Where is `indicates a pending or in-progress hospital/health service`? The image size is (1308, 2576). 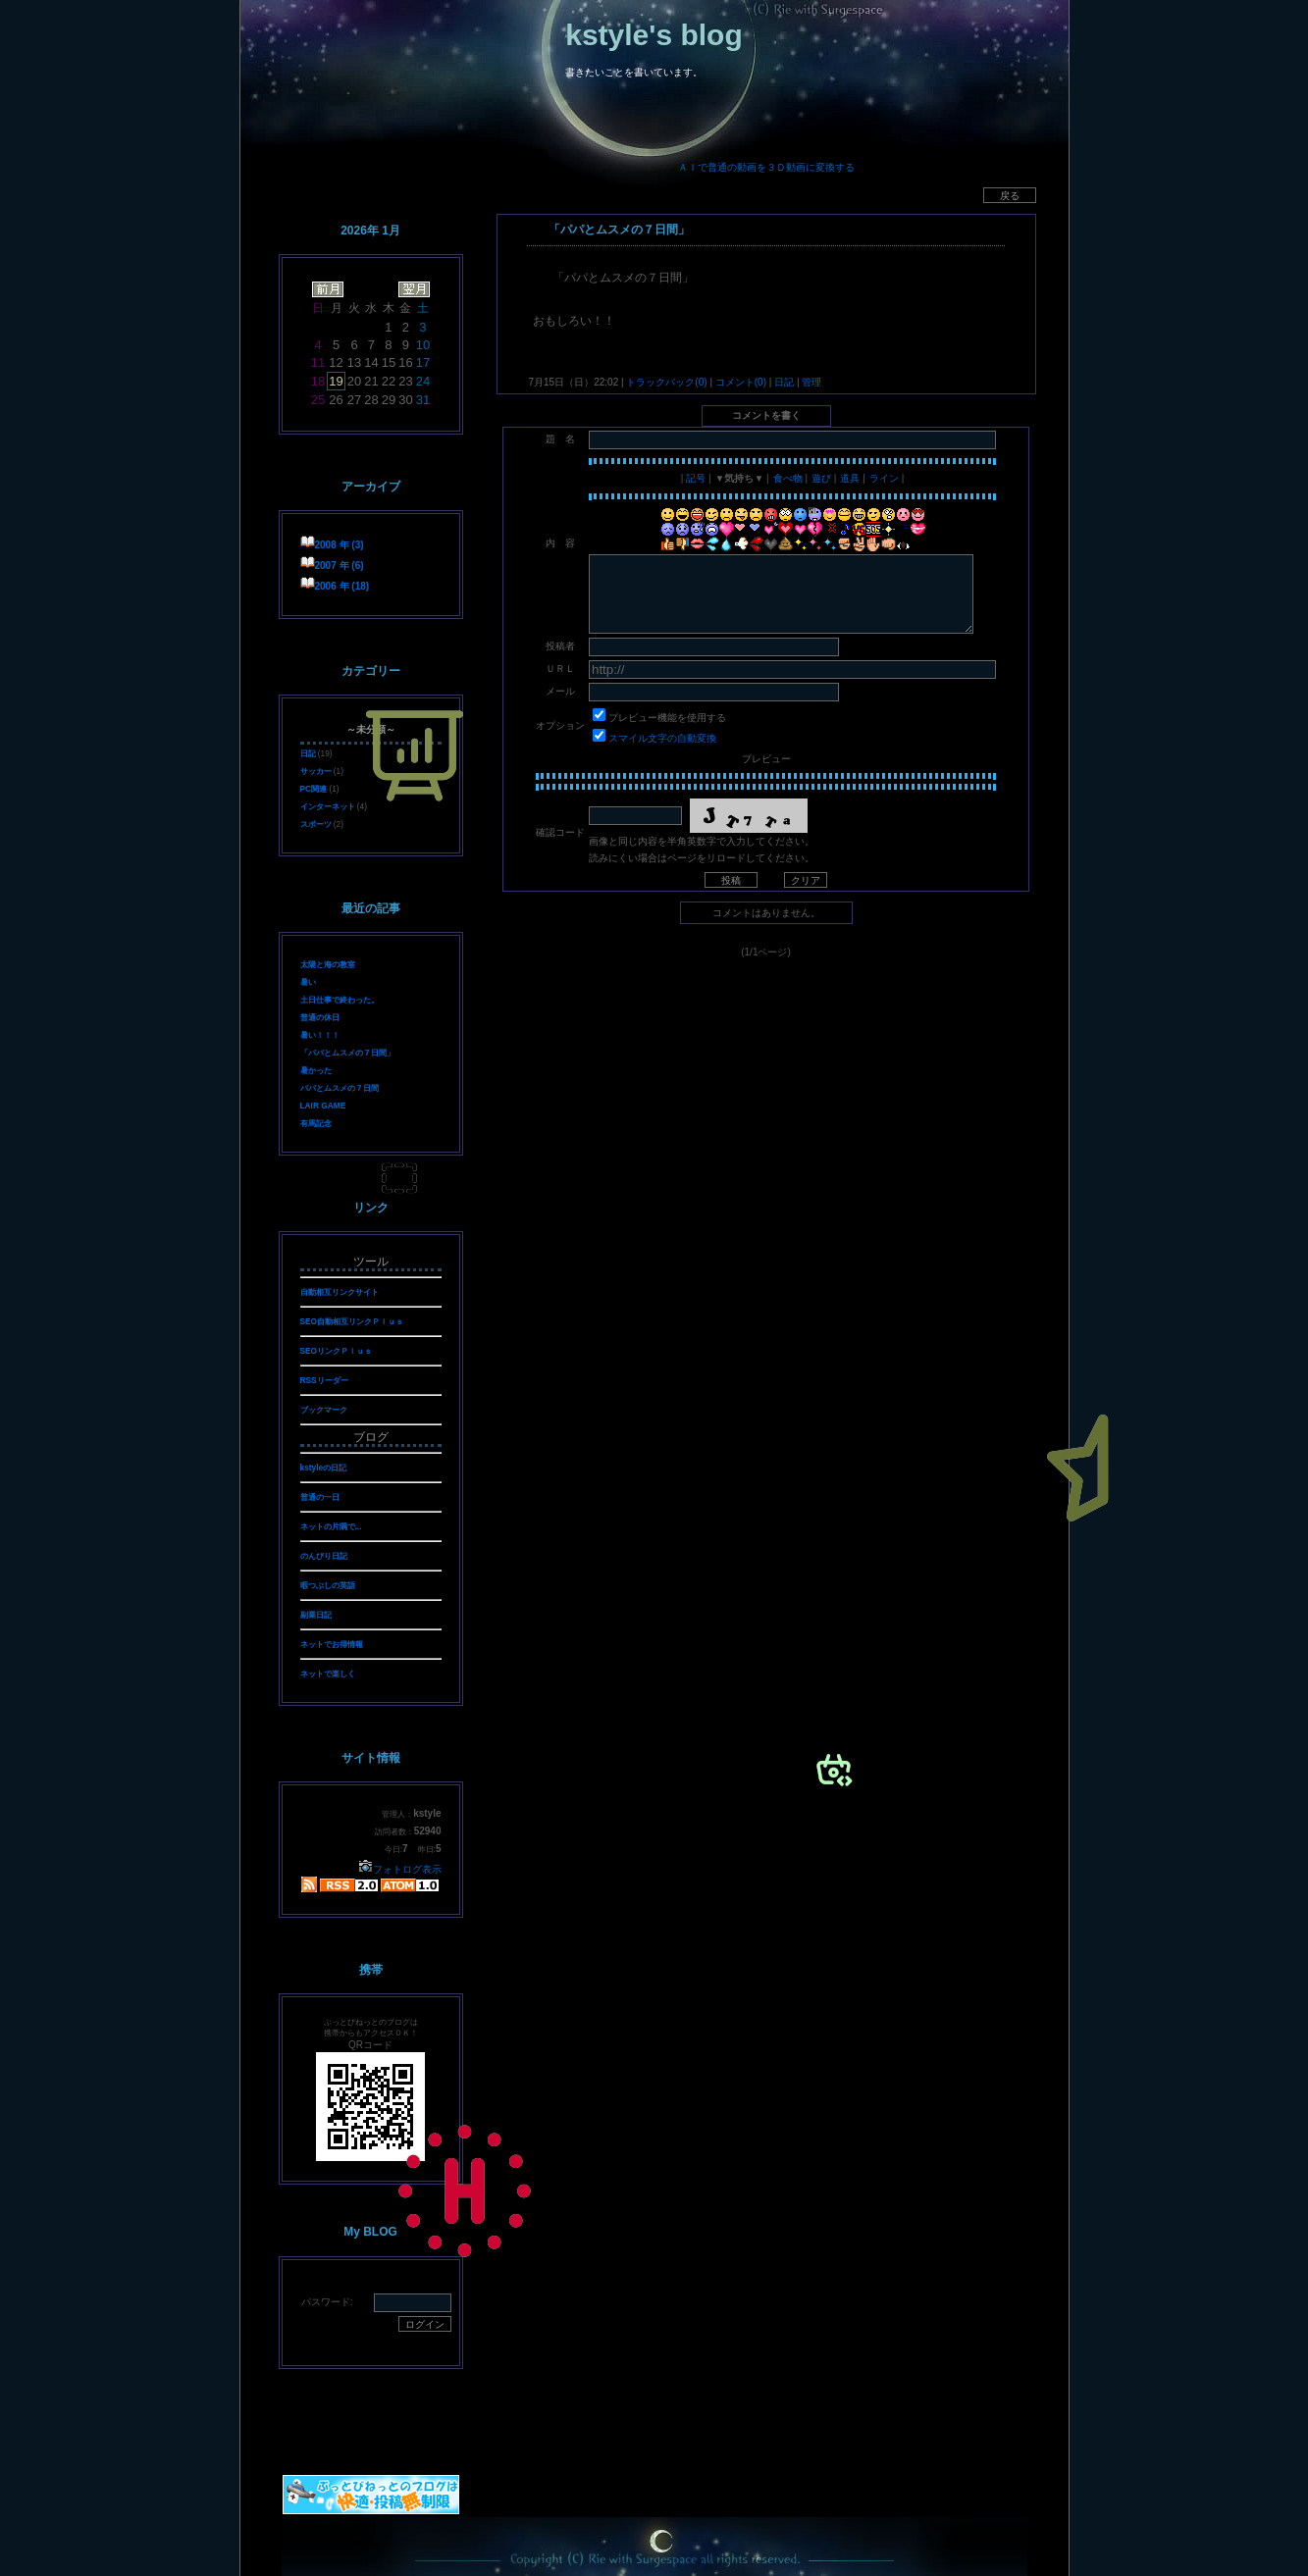
indicates a pending or in-progress hospital/health service is located at coordinates (464, 2190).